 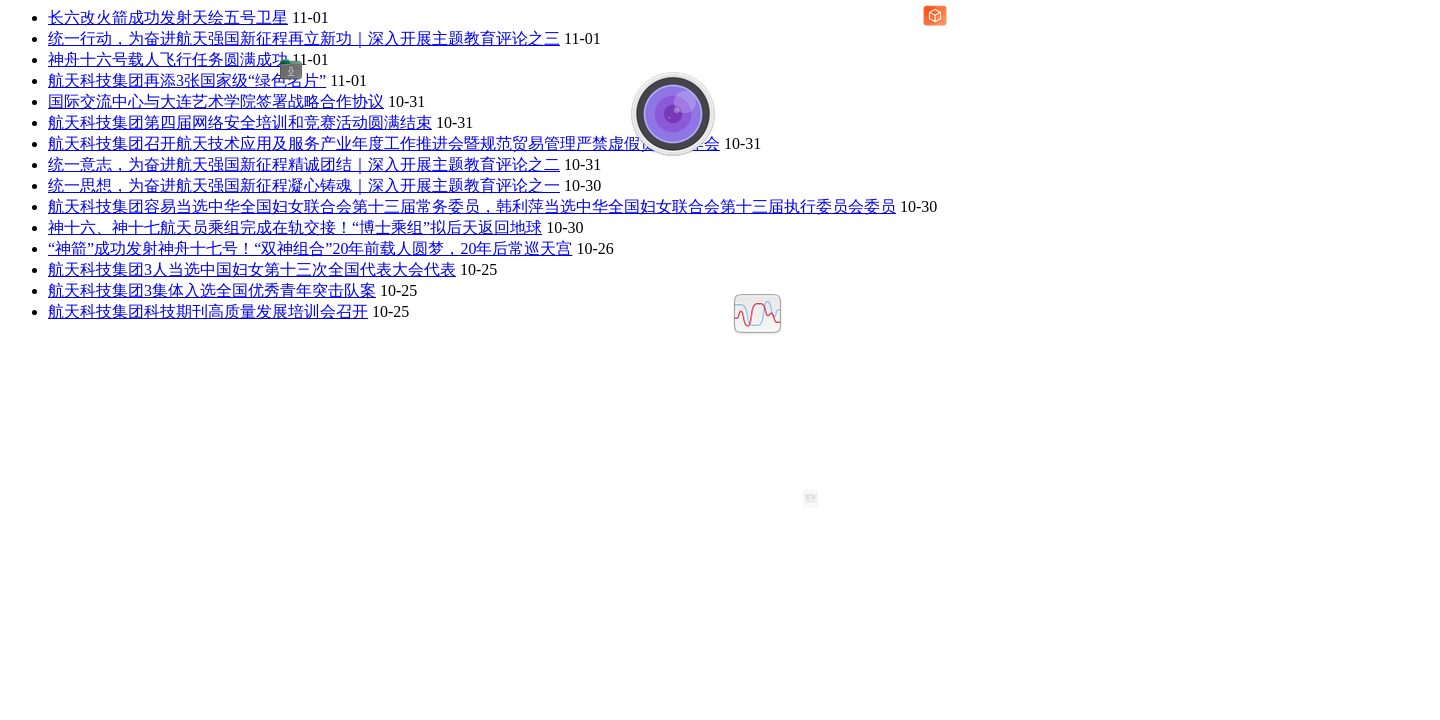 What do you see at coordinates (935, 15) in the screenshot?
I see `open a 3D model file in OBJ format` at bounding box center [935, 15].